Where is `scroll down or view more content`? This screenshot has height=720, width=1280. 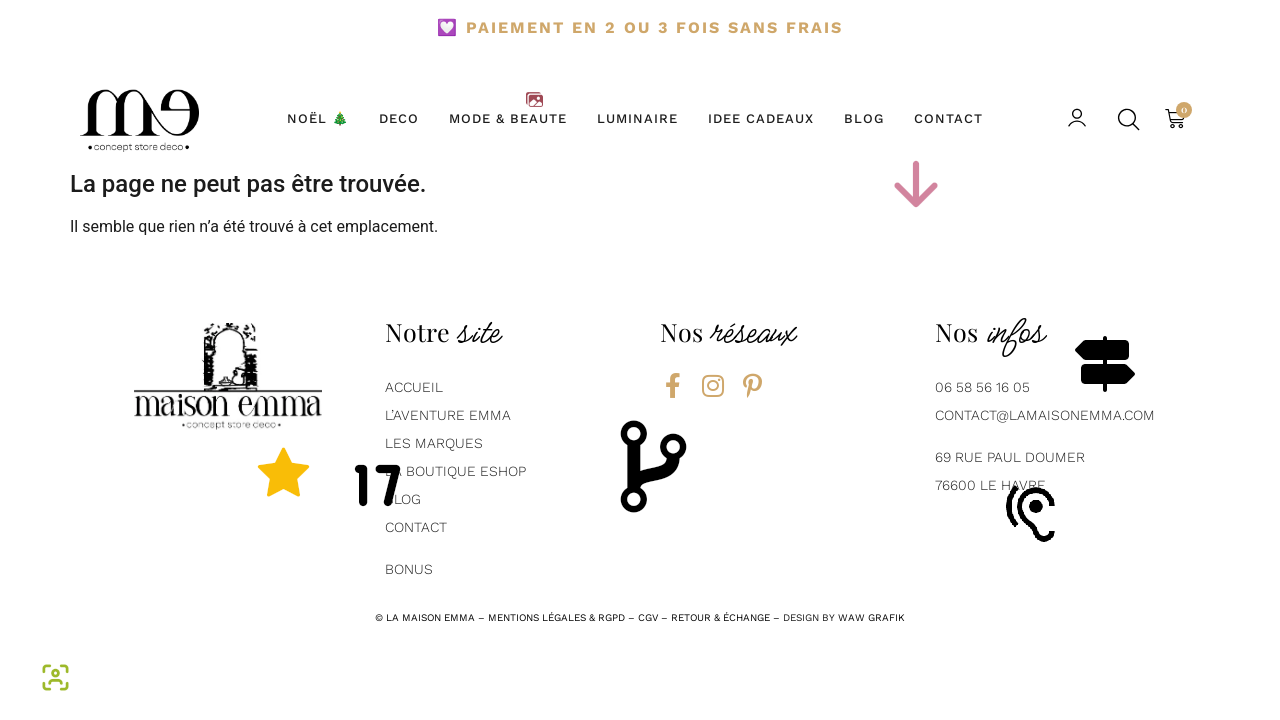 scroll down or view more content is located at coordinates (916, 184).